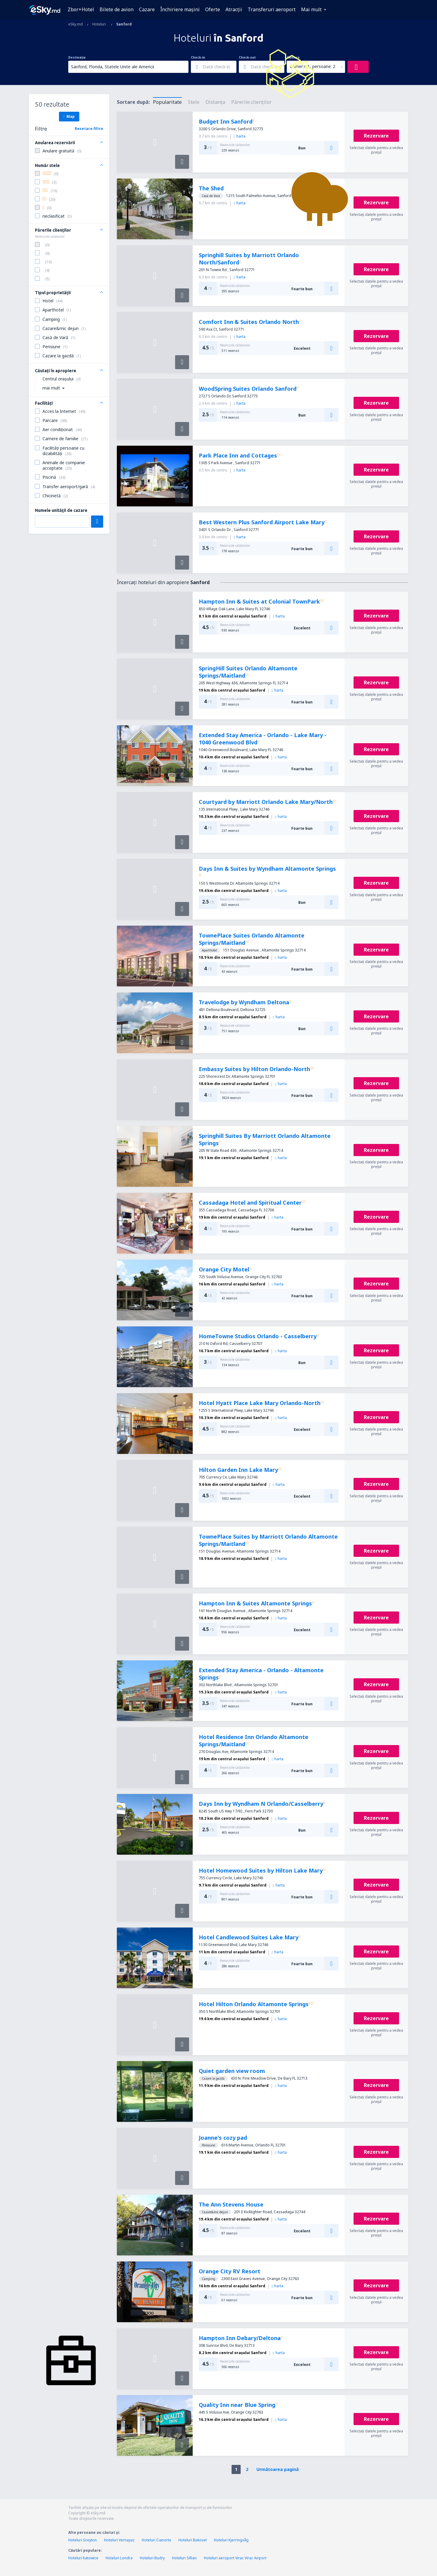 The height and width of the screenshot is (2576, 437). I want to click on indicates heavy rain or showers in weather forecast, so click(320, 198).